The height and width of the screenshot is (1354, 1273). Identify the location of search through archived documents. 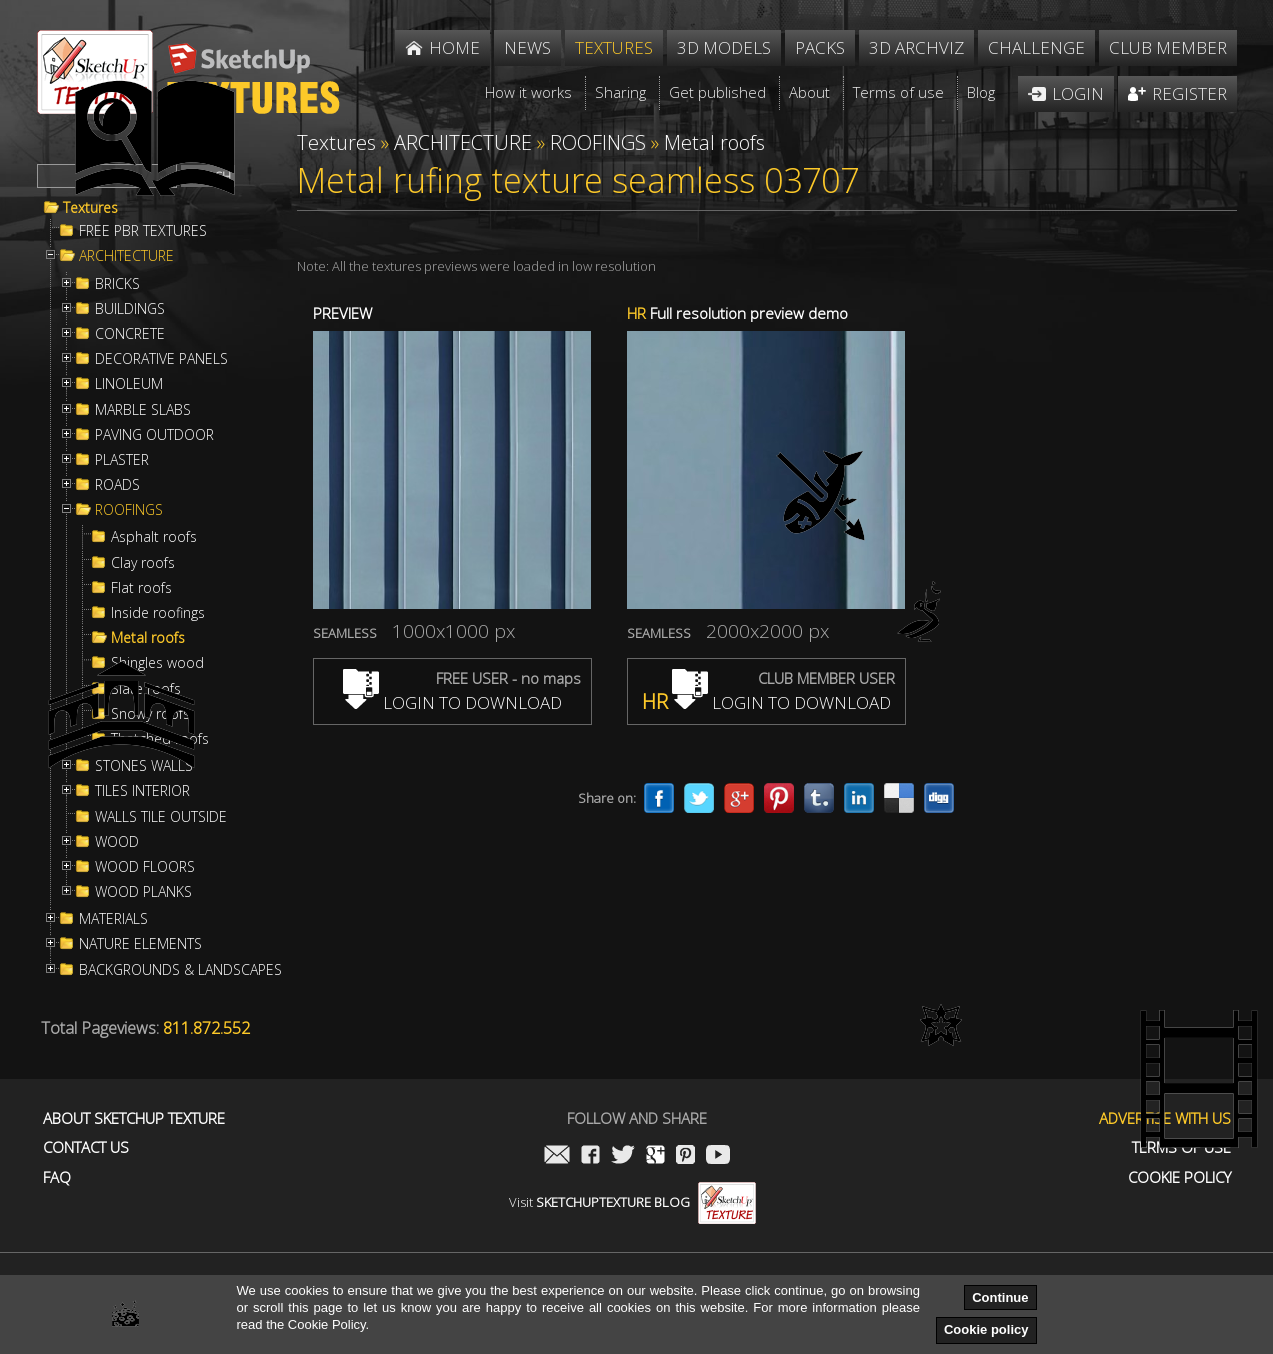
(155, 138).